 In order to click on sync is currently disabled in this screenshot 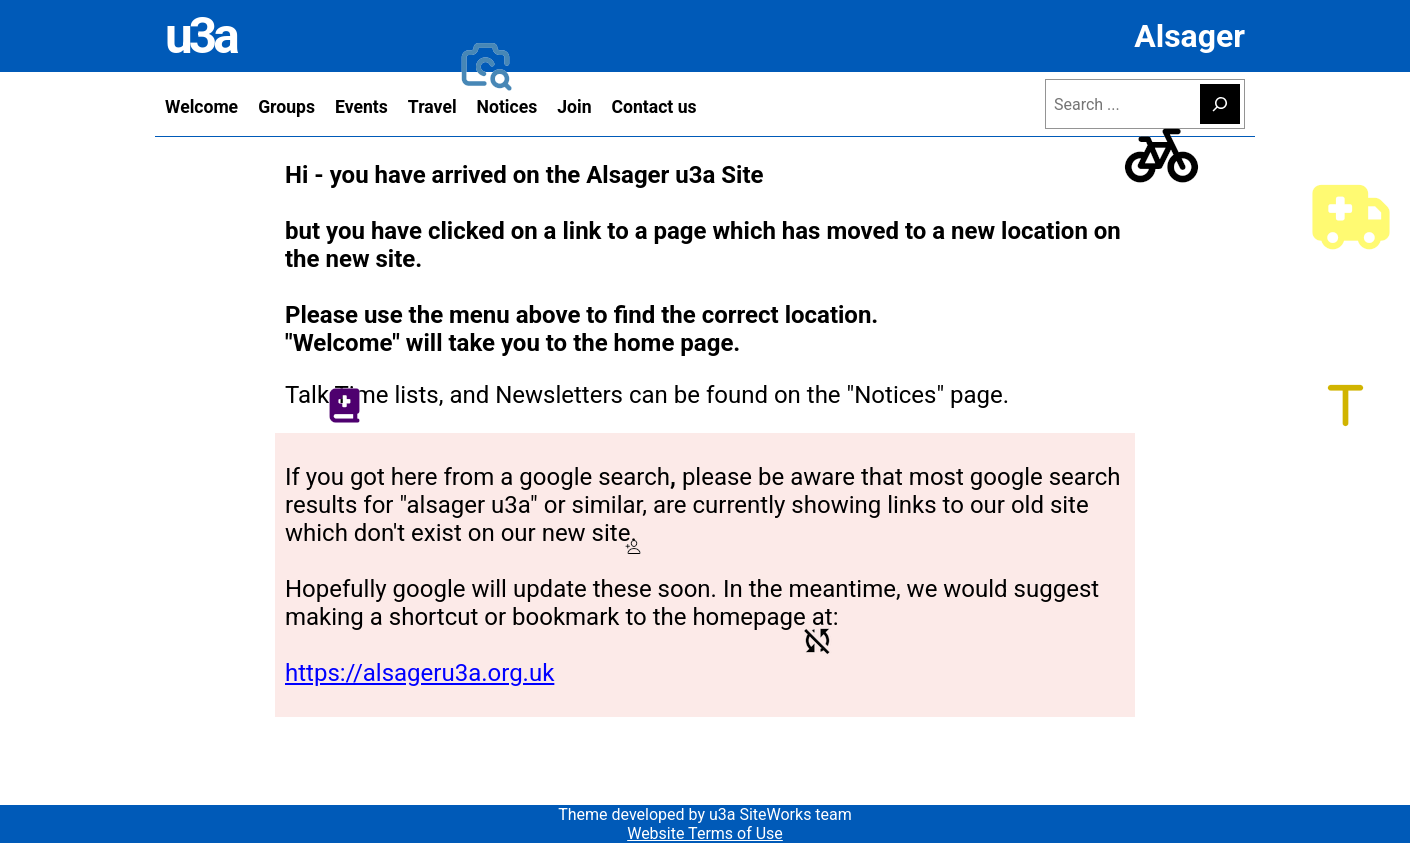, I will do `click(817, 640)`.